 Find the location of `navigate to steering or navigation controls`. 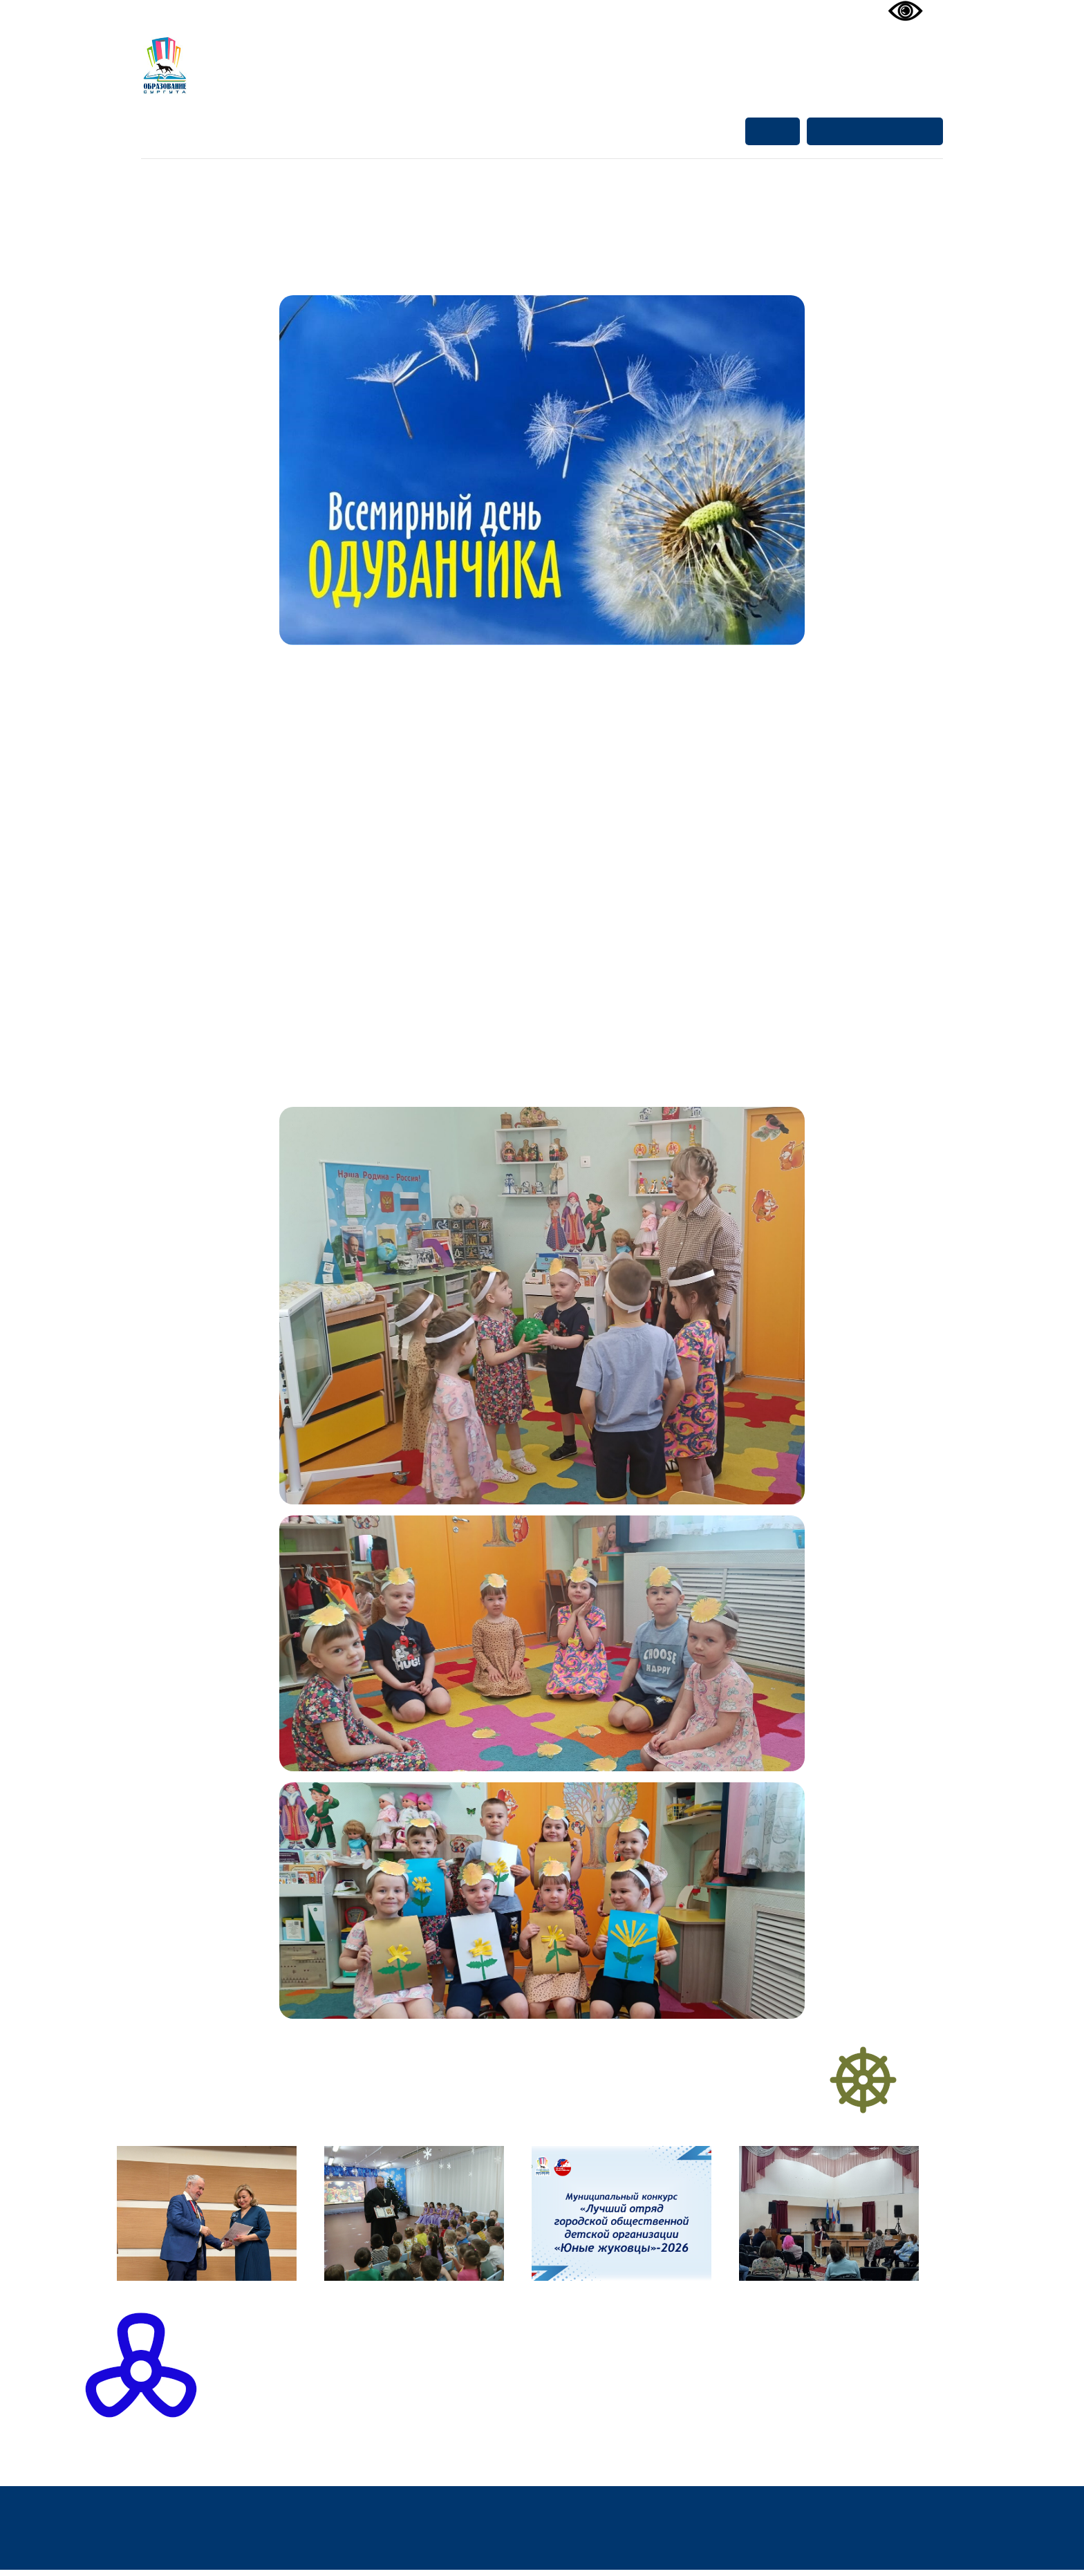

navigate to steering or navigation controls is located at coordinates (863, 2080).